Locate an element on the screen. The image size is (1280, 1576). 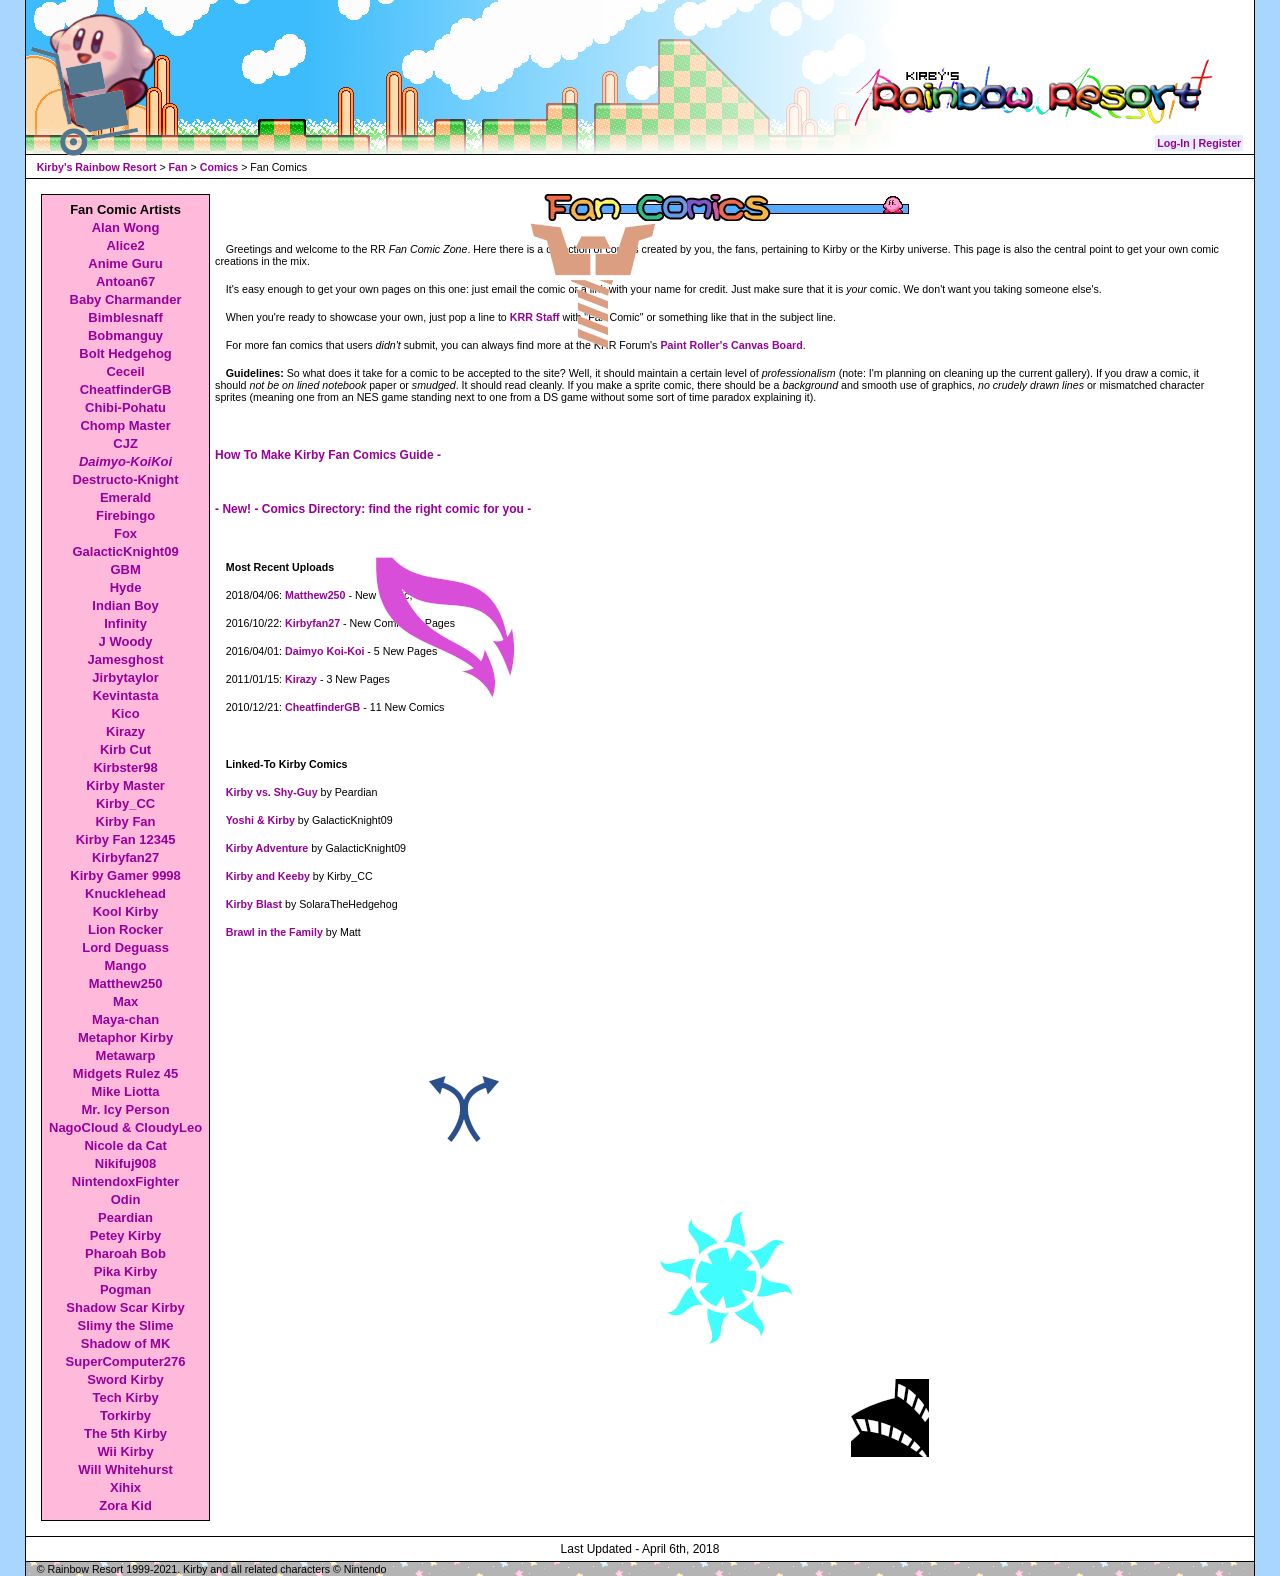
toggle light mode or daytime theme is located at coordinates (725, 1278).